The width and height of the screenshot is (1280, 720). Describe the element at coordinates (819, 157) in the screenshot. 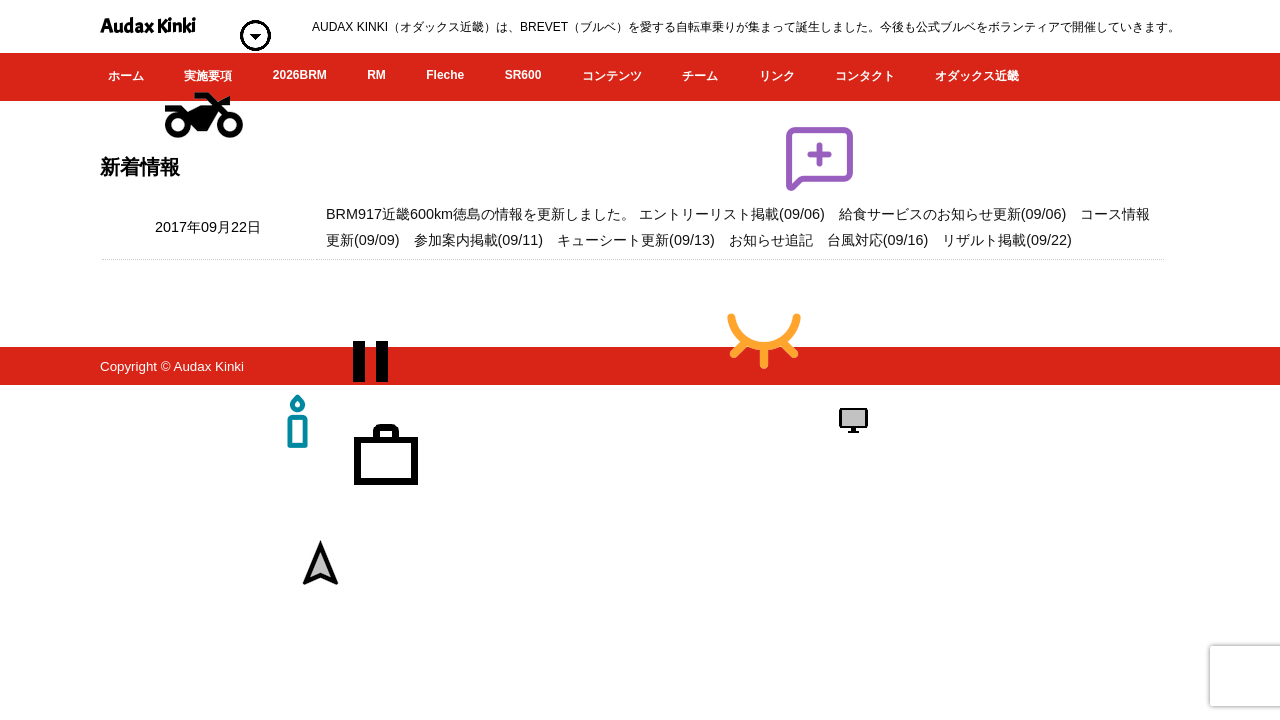

I see `compose a new message` at that location.